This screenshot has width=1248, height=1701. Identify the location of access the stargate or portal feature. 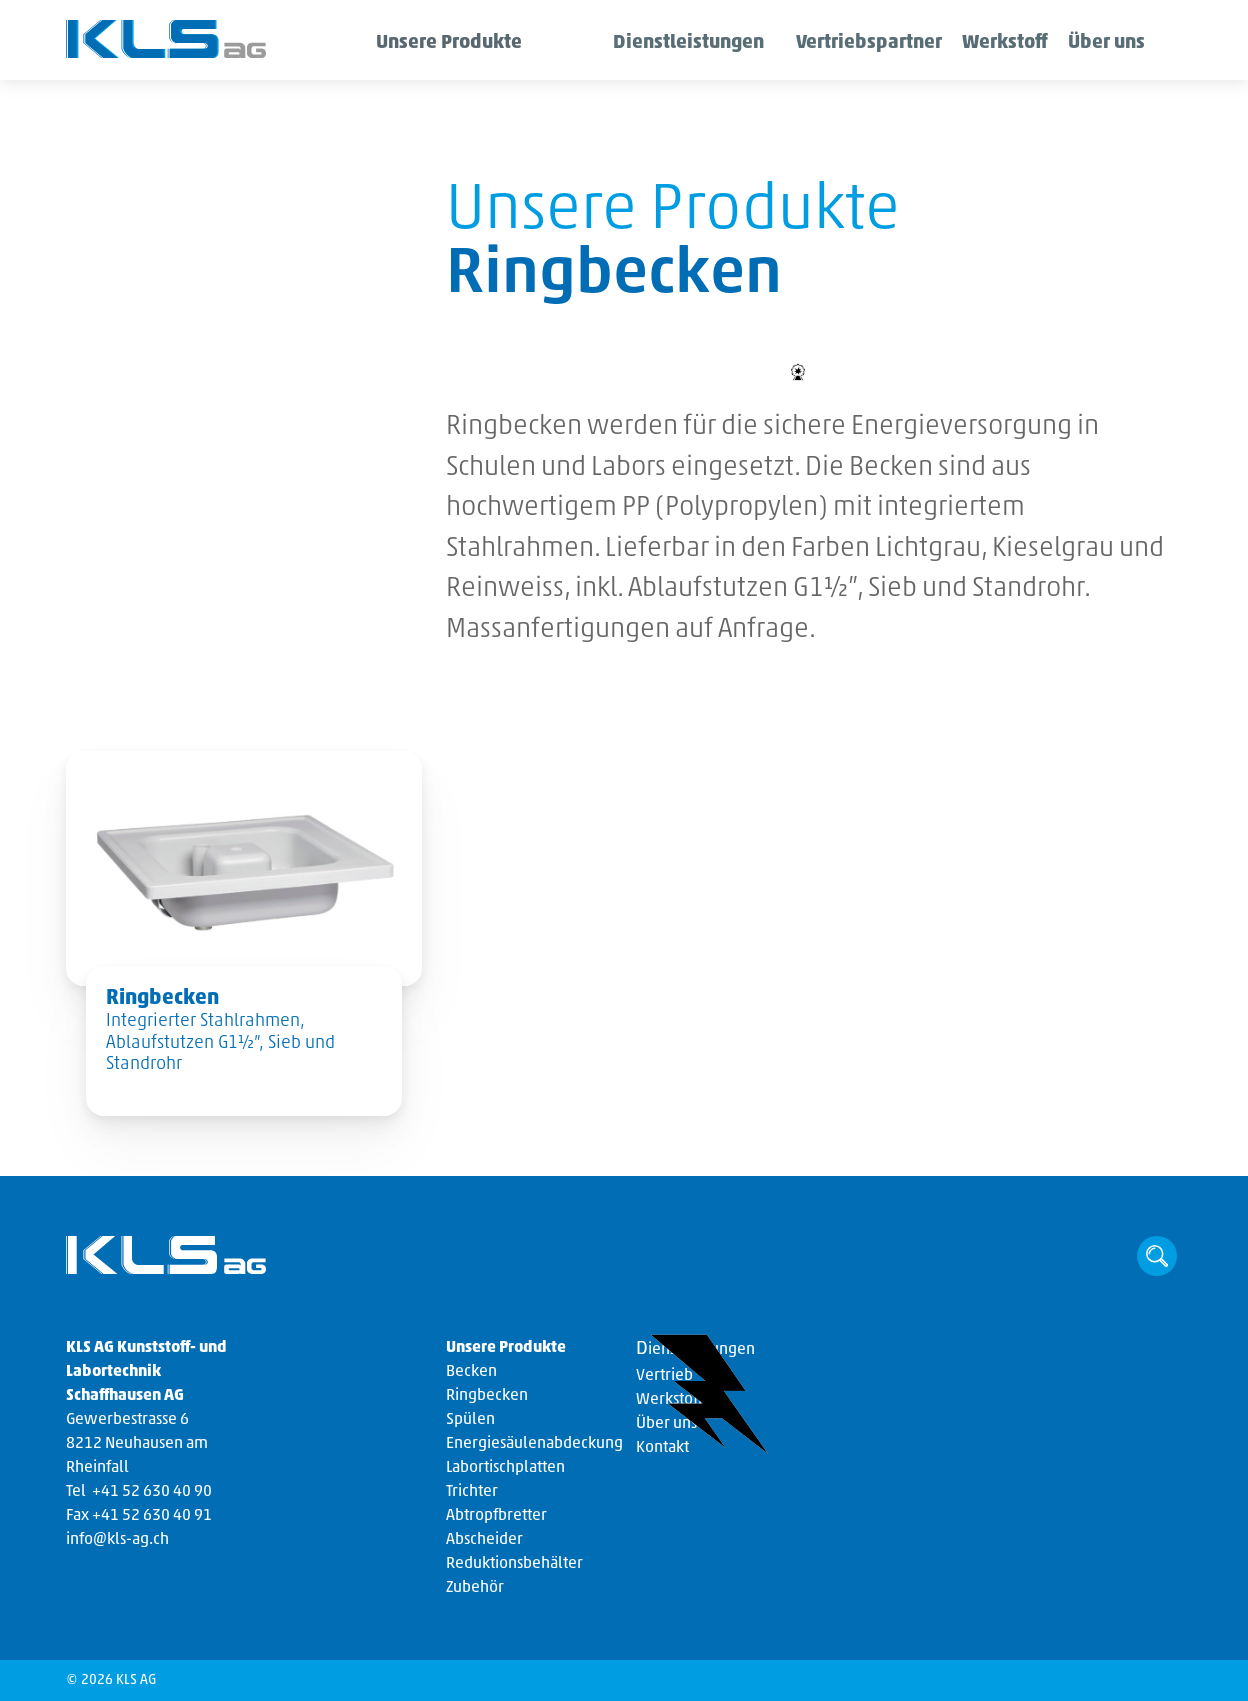
(798, 372).